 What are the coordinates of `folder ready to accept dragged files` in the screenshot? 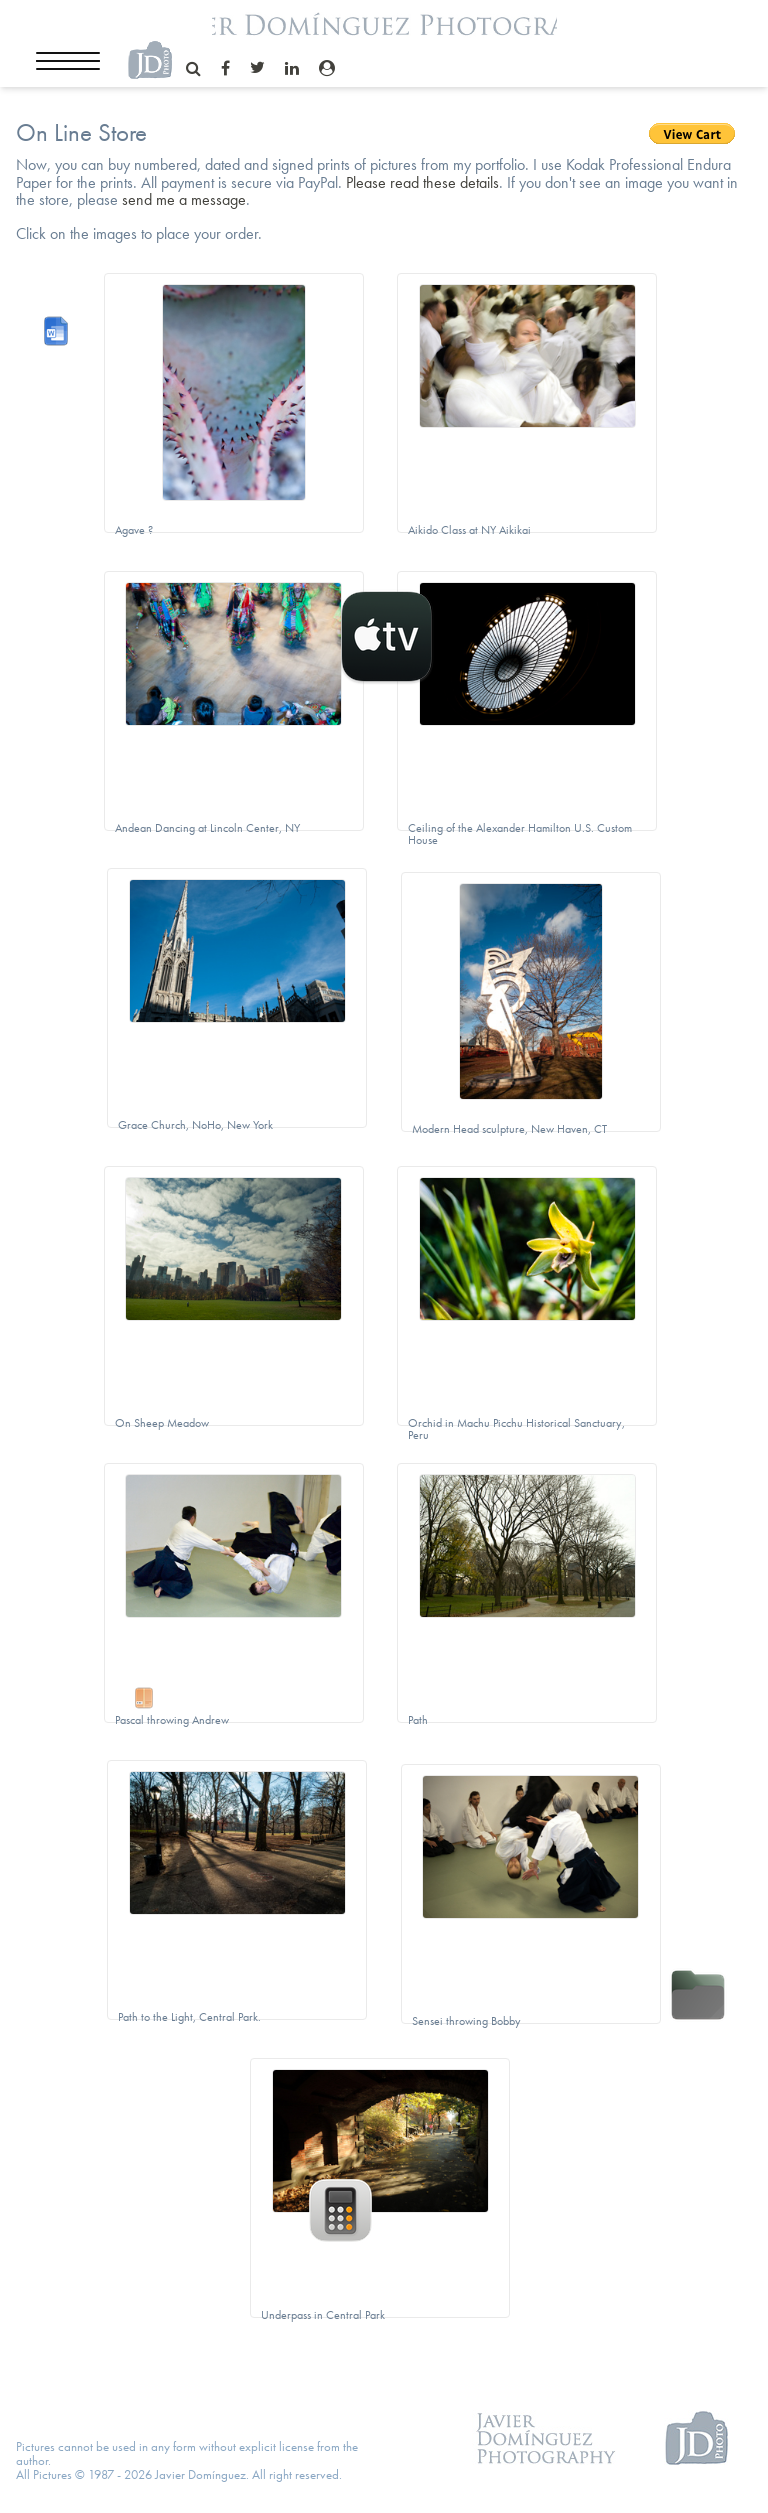 It's located at (698, 1995).